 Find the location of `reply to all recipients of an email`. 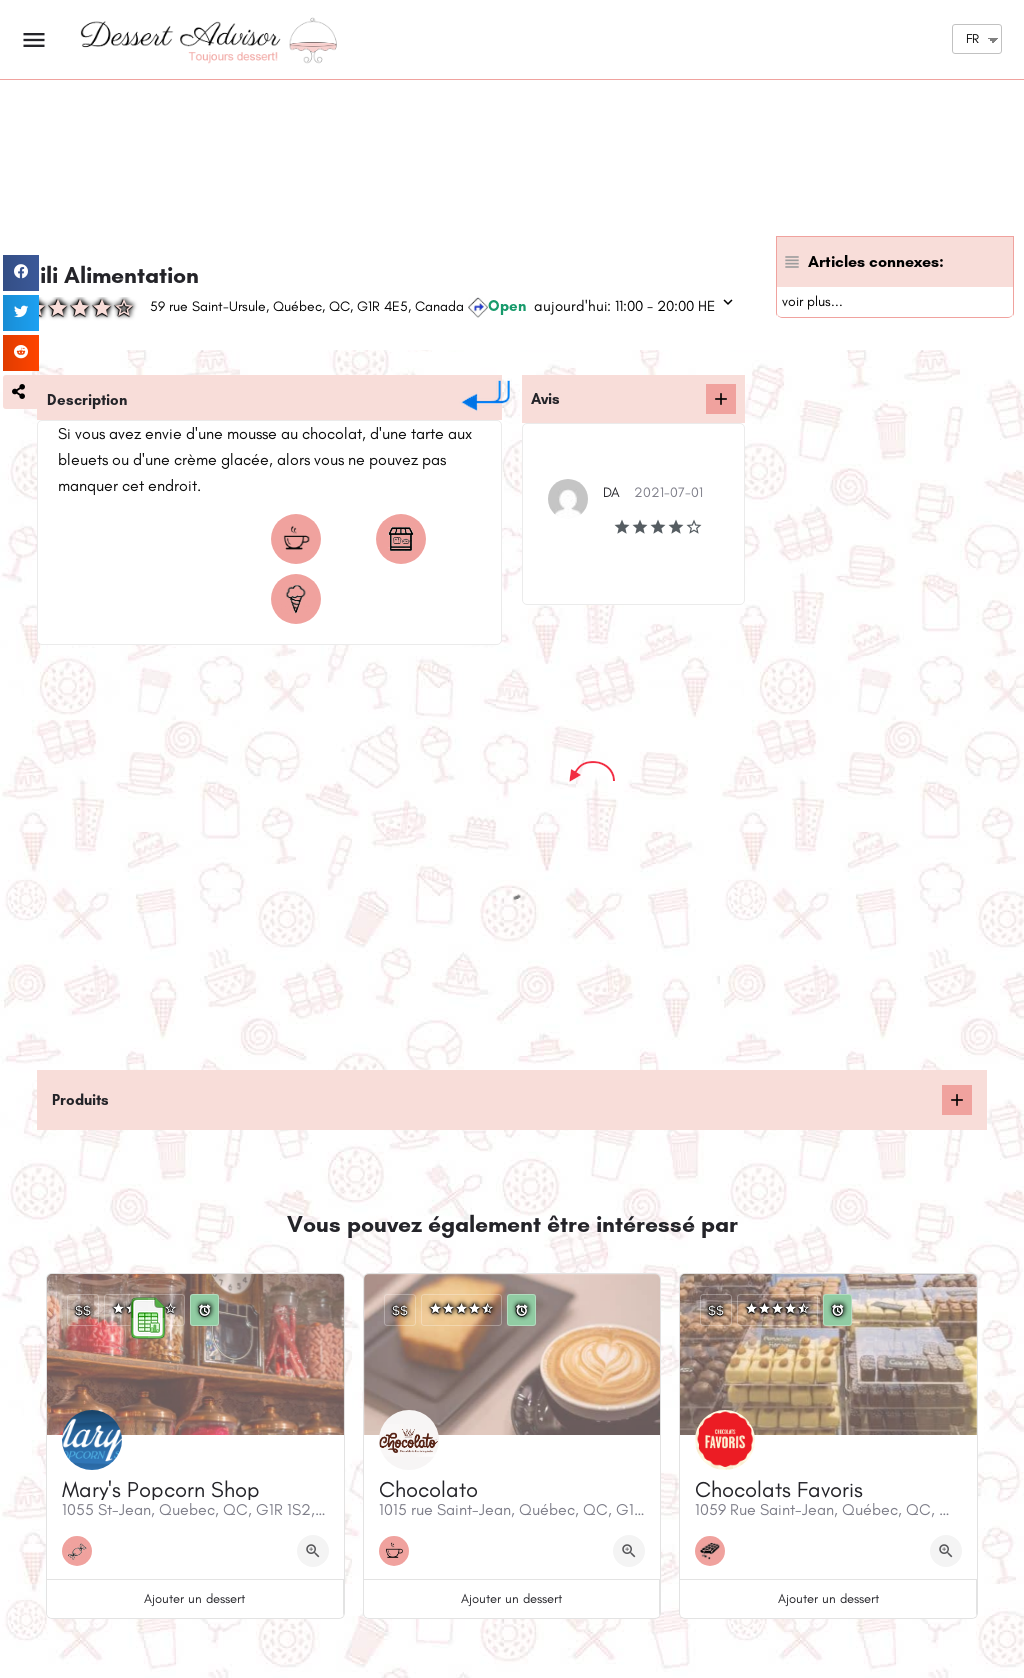

reply to all recipients of an email is located at coordinates (485, 392).